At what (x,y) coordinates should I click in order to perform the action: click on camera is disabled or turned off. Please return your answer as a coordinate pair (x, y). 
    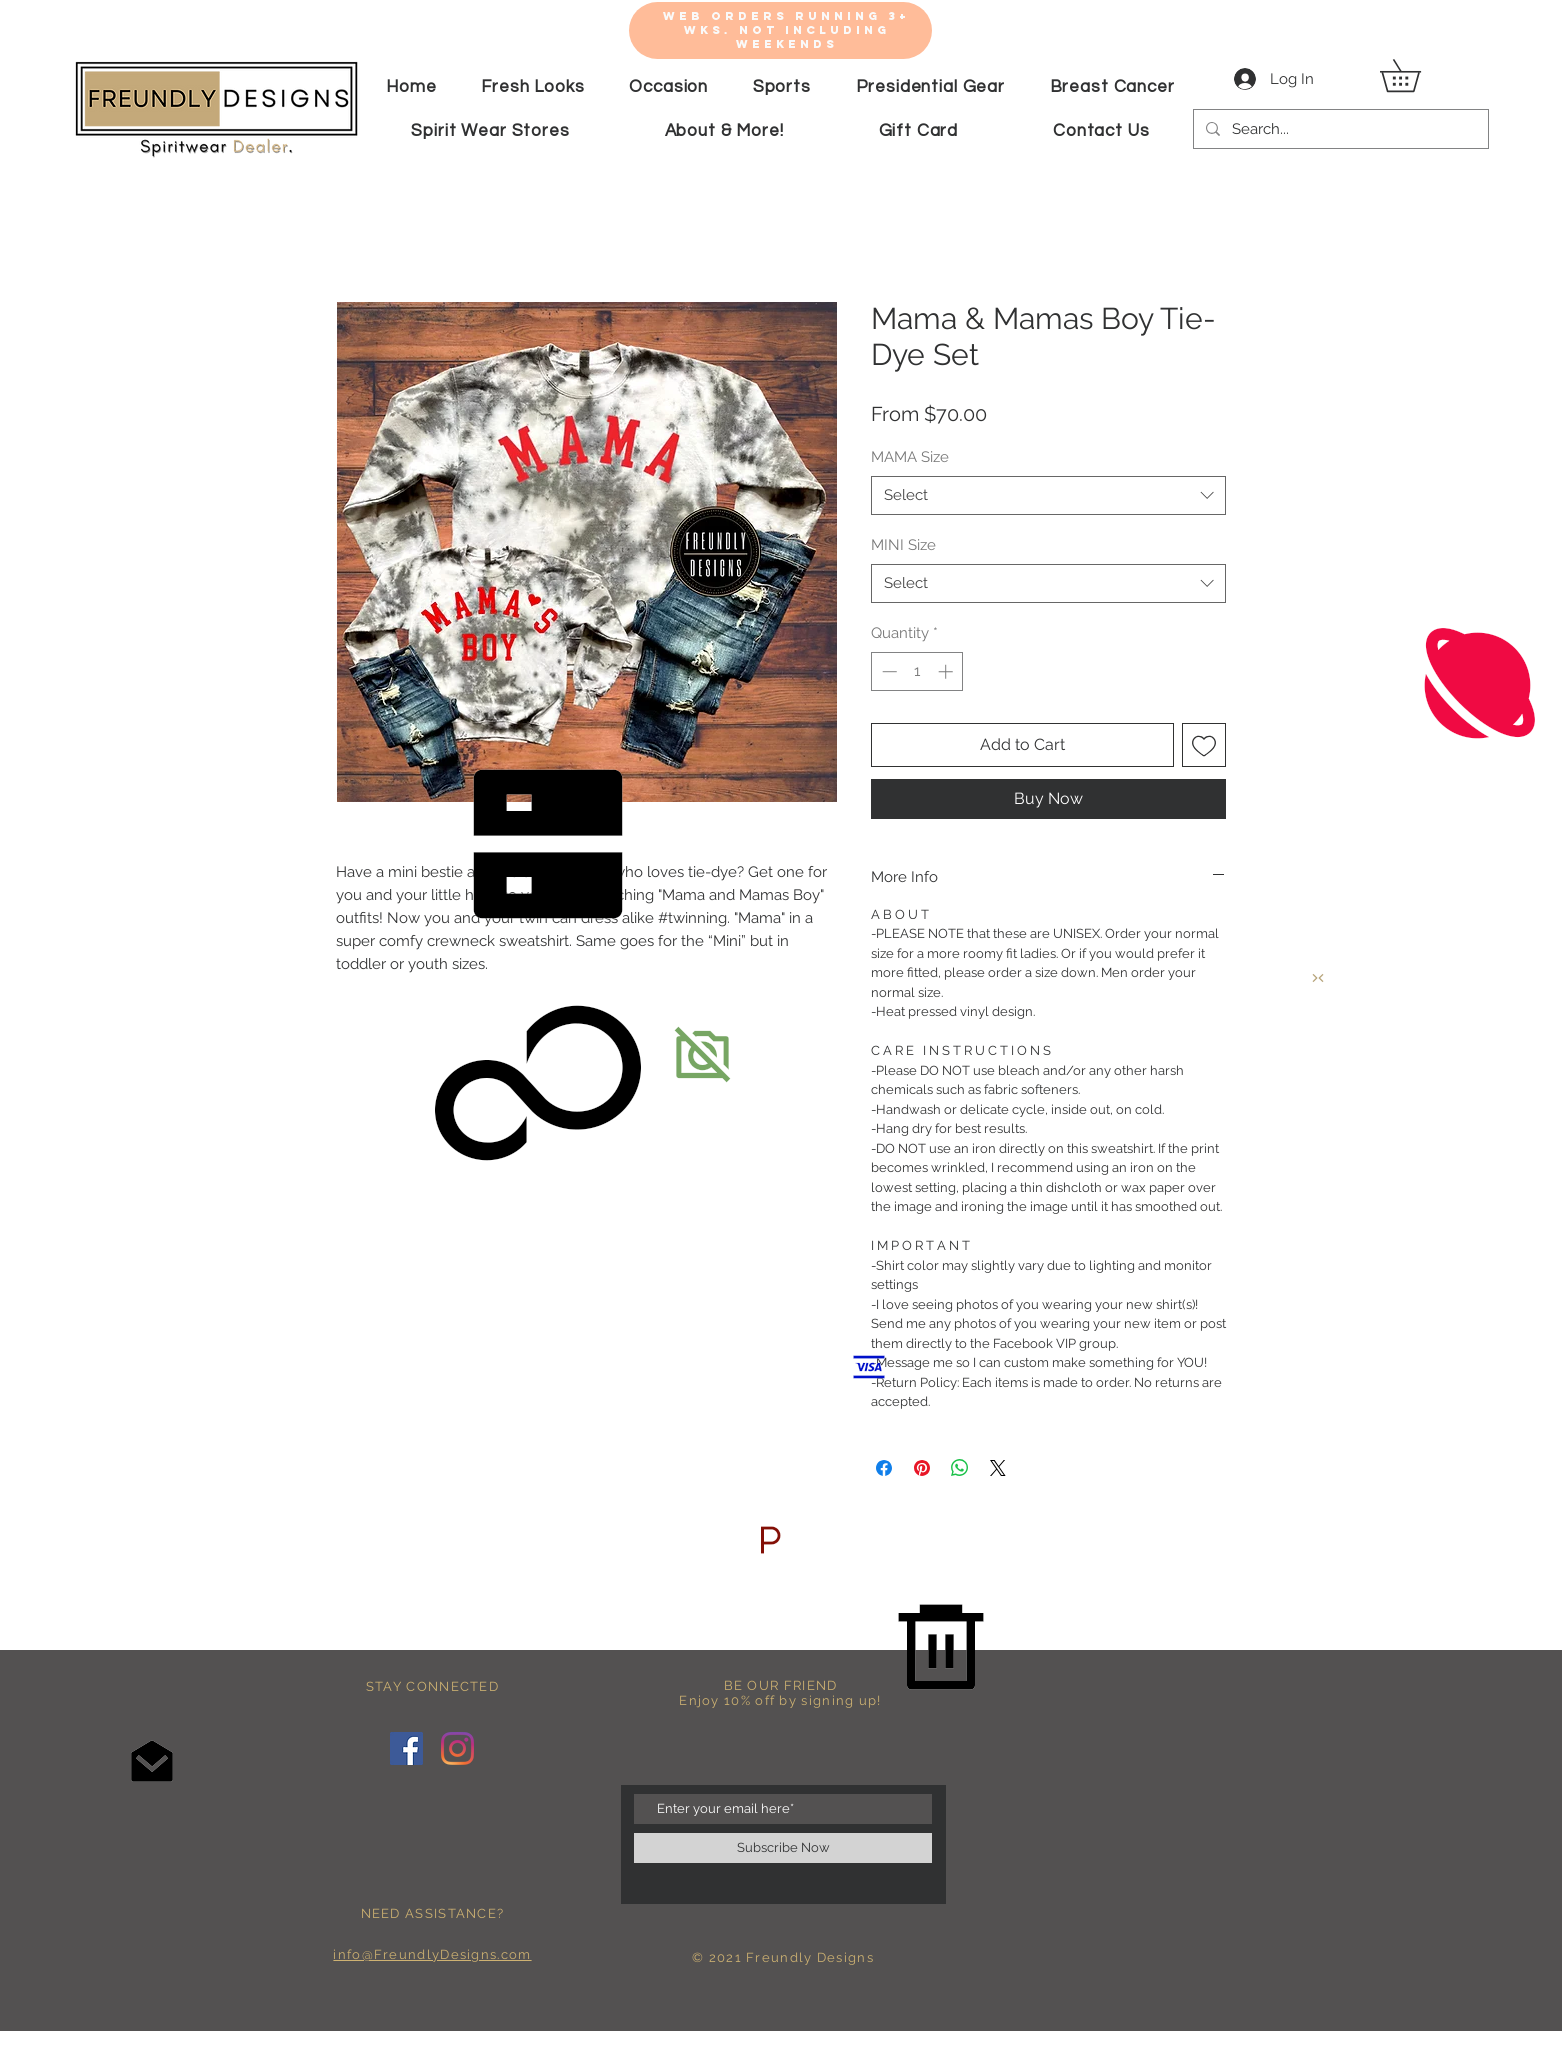
    Looking at the image, I should click on (702, 1054).